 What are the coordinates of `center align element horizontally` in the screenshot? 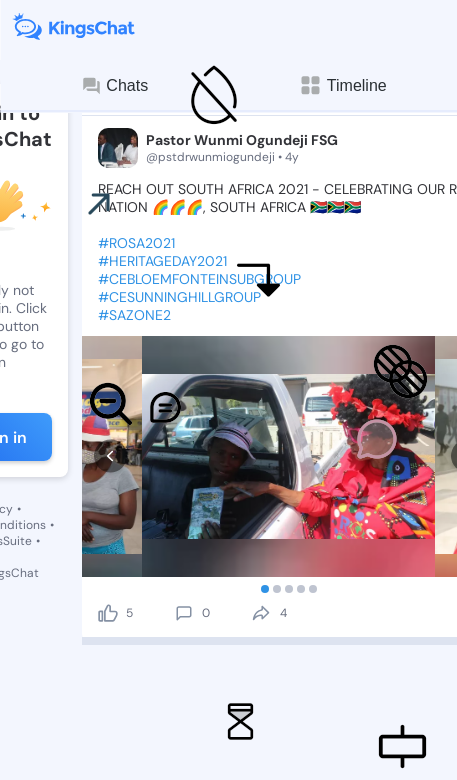 It's located at (402, 746).